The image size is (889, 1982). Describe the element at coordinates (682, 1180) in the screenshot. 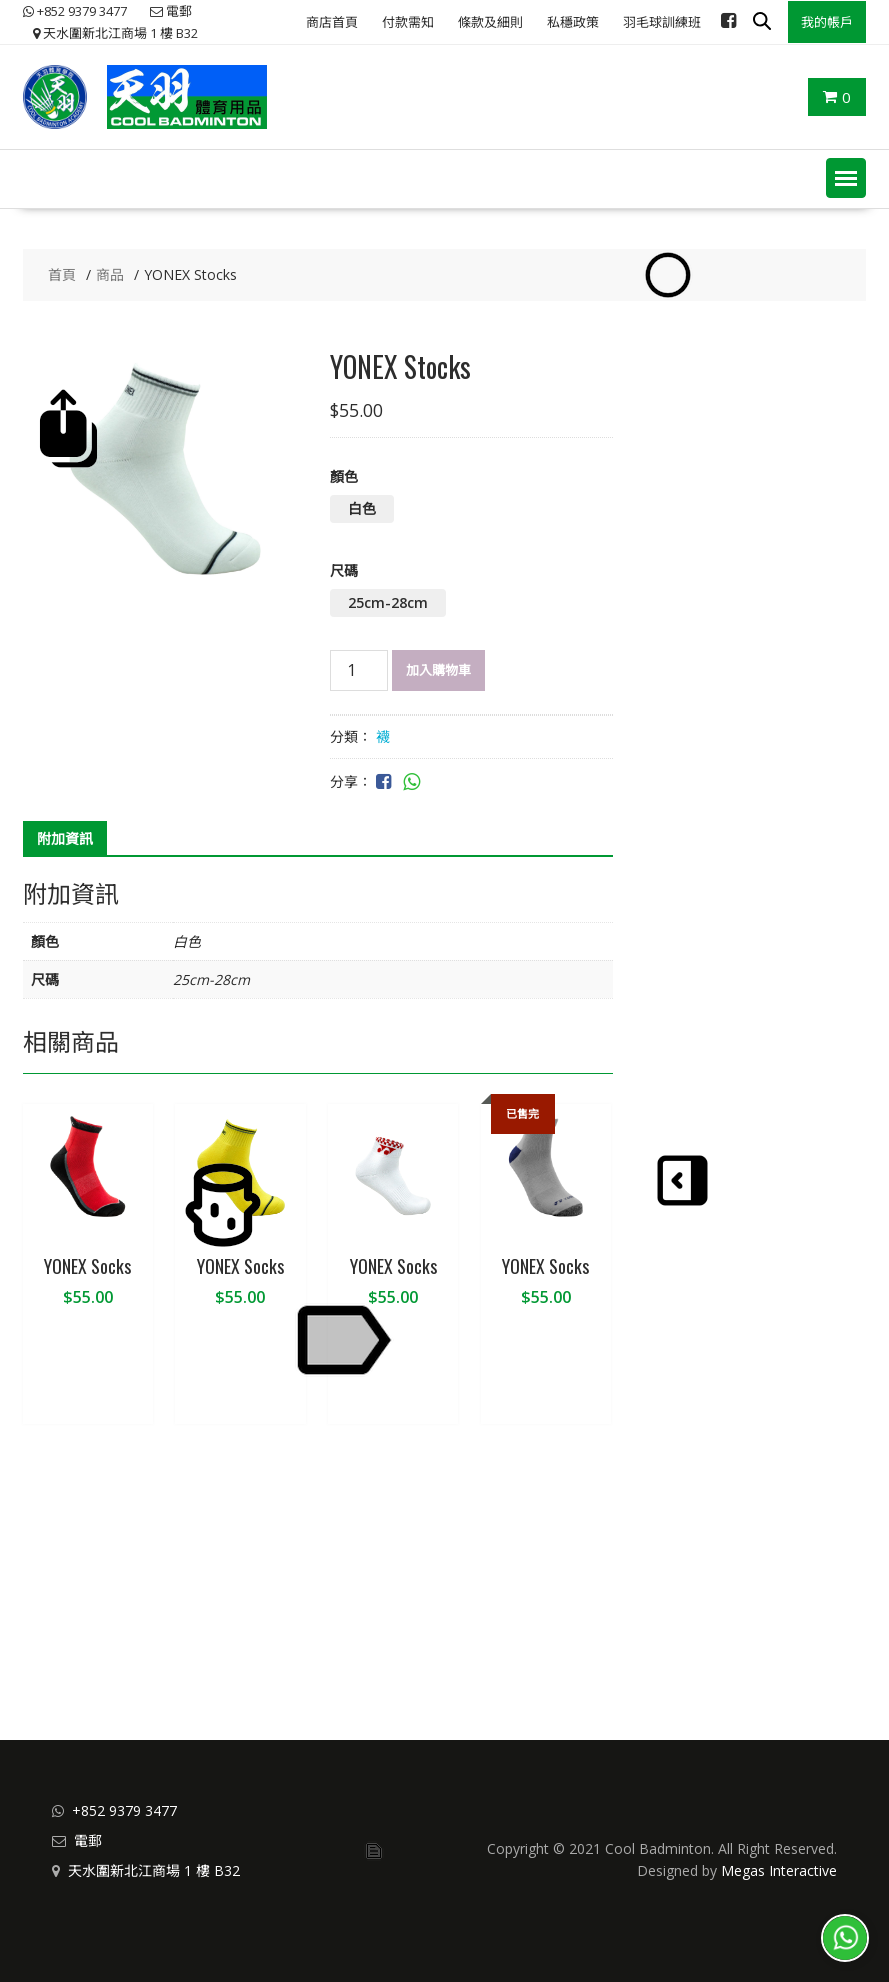

I see `expand the right sidebar panel` at that location.